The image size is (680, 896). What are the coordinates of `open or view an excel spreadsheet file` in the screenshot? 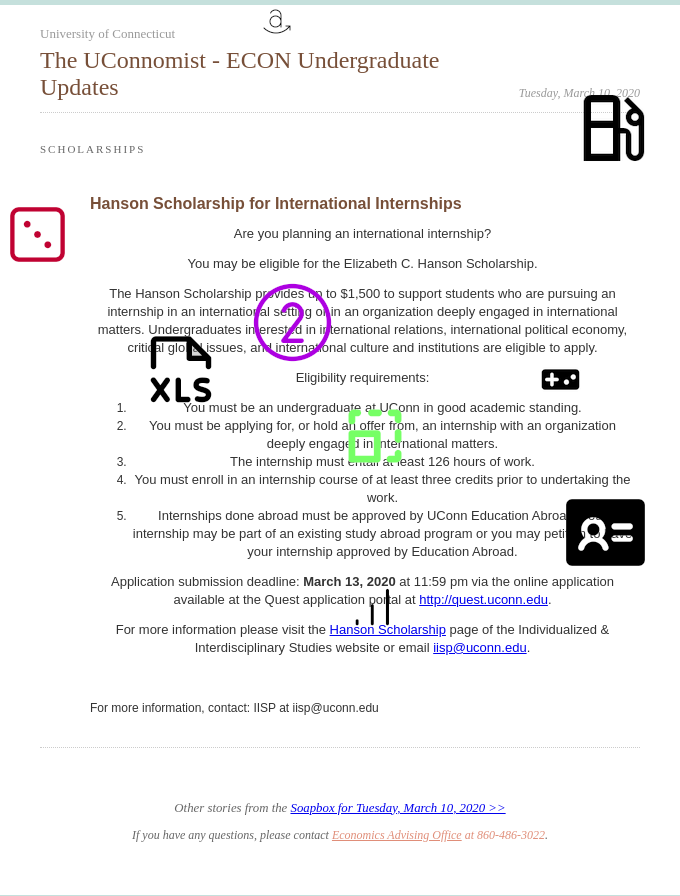 It's located at (181, 372).